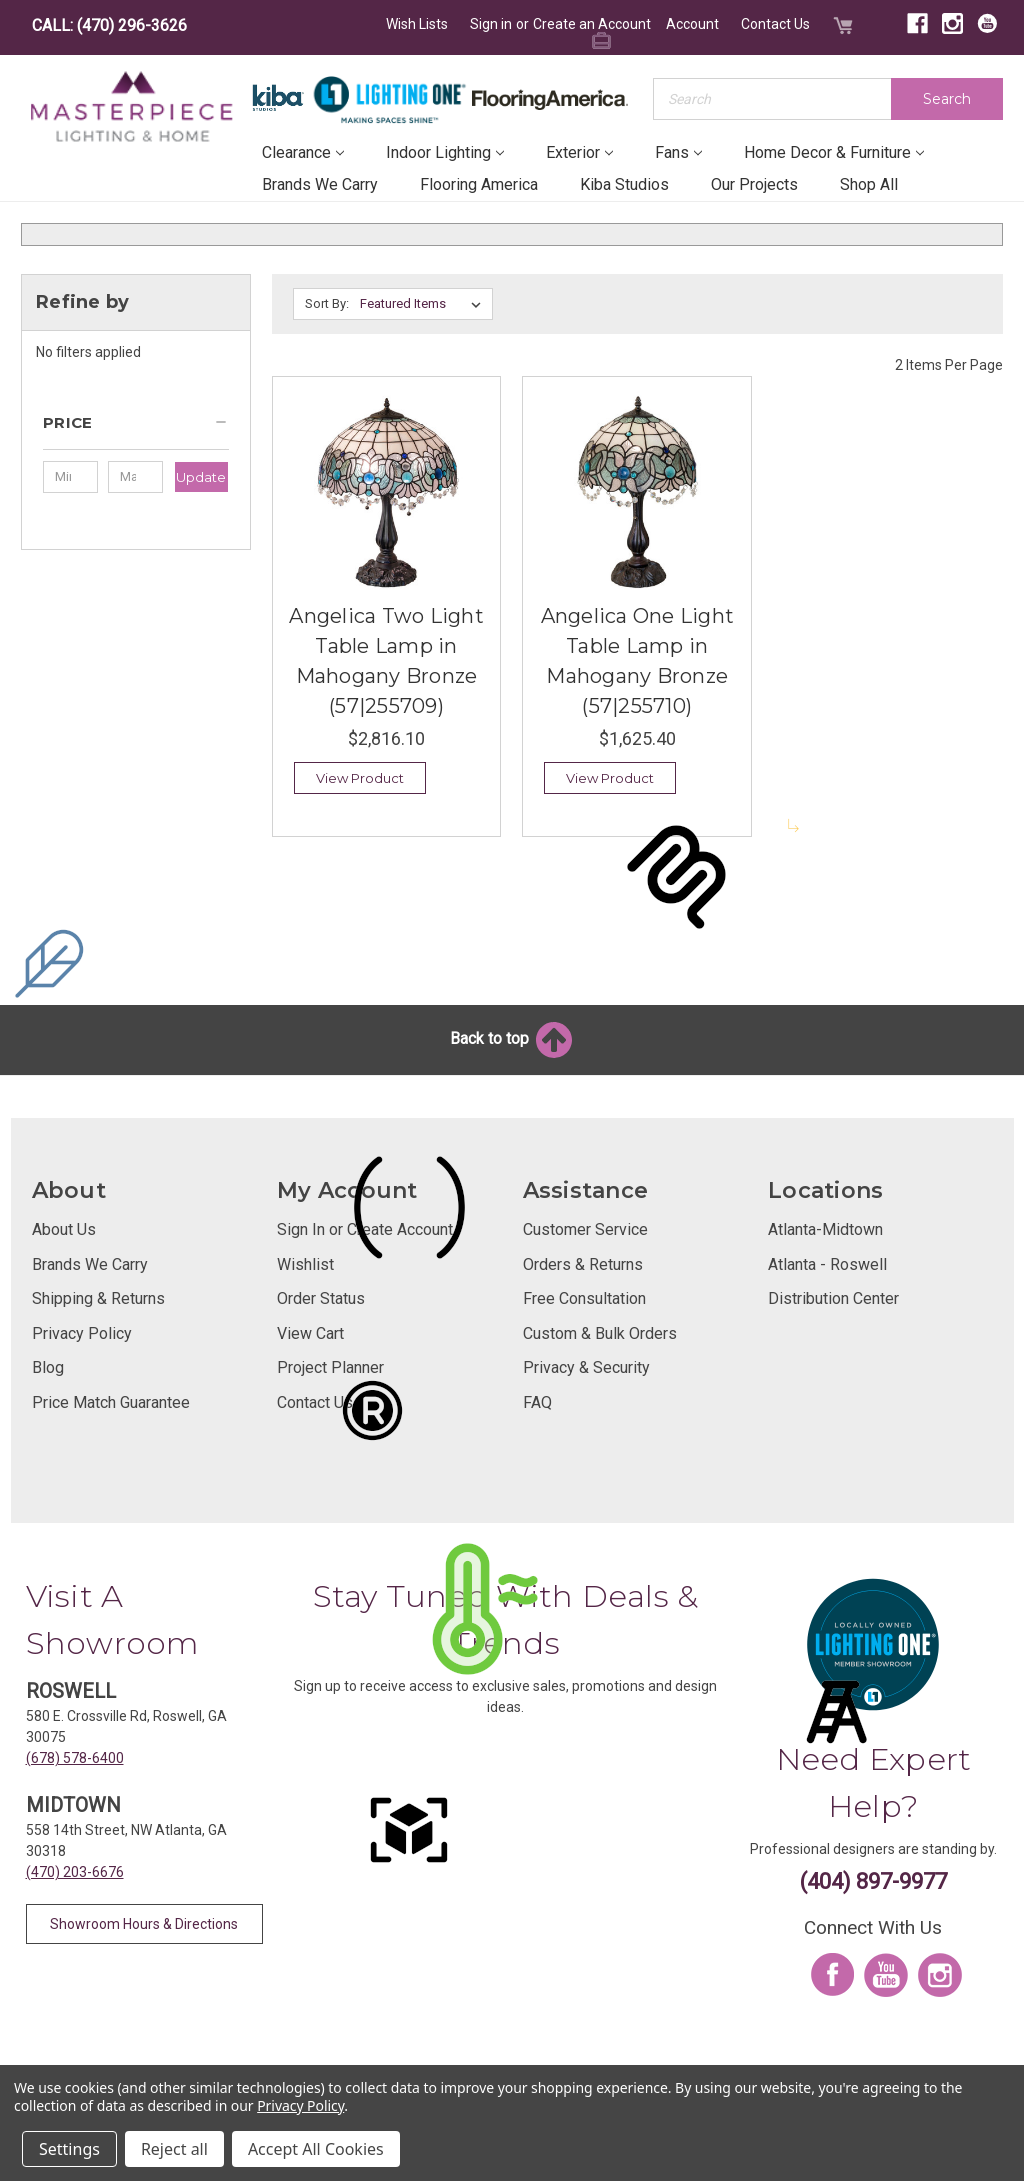 The height and width of the screenshot is (2181, 1024). Describe the element at coordinates (409, 1830) in the screenshot. I see `scan or capture a 3D object` at that location.